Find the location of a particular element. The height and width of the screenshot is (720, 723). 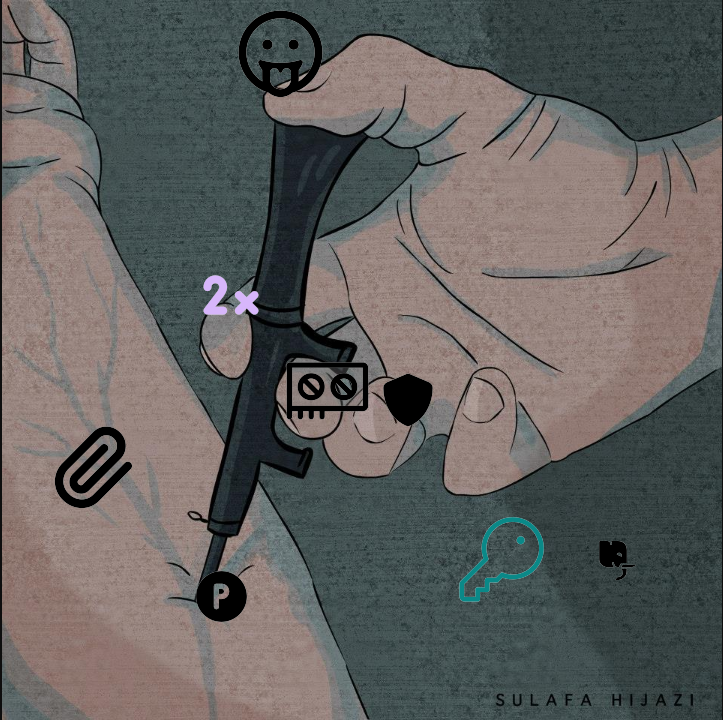

view graphics card or GPU information is located at coordinates (327, 389).